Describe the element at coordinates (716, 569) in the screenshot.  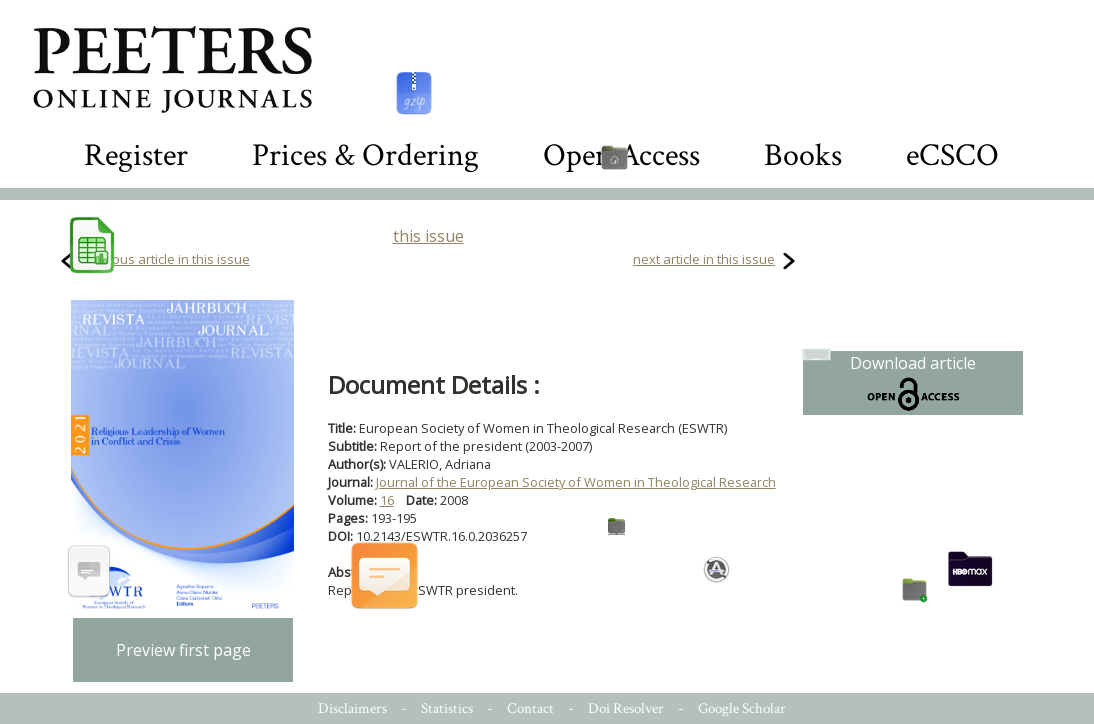
I see `open the software update manager` at that location.